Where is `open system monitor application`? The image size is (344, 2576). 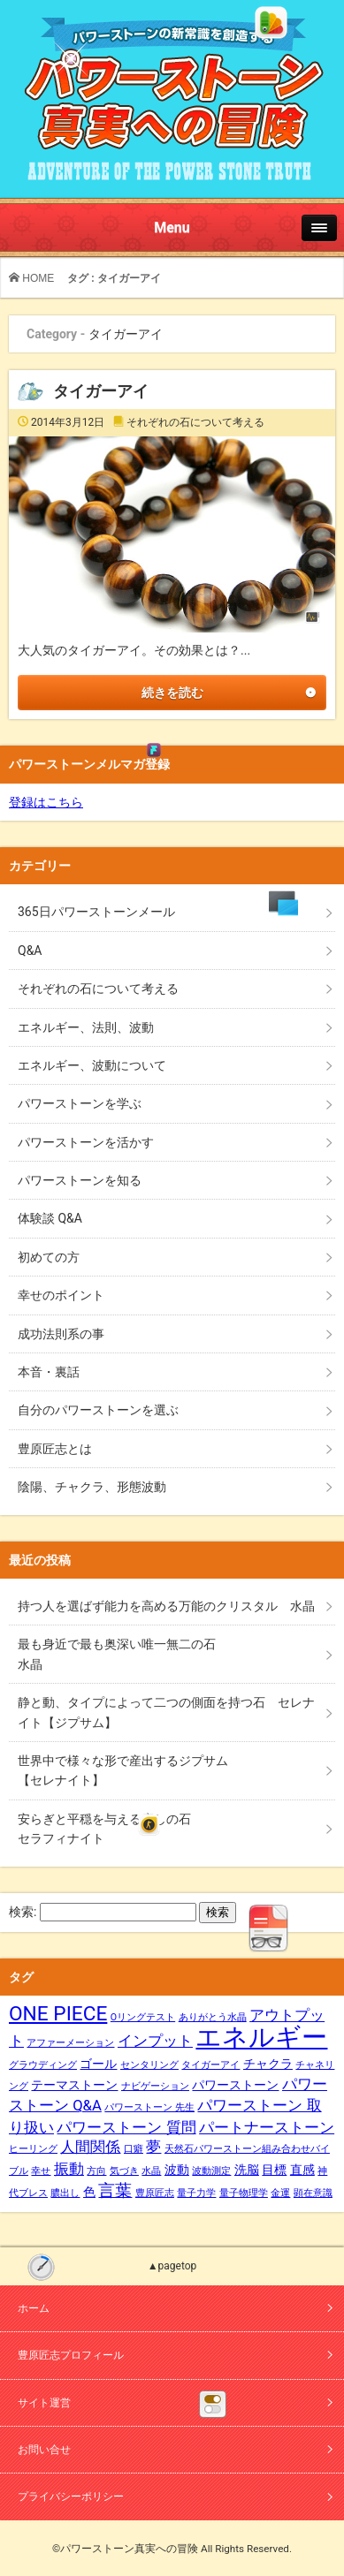
open system monitor application is located at coordinates (312, 617).